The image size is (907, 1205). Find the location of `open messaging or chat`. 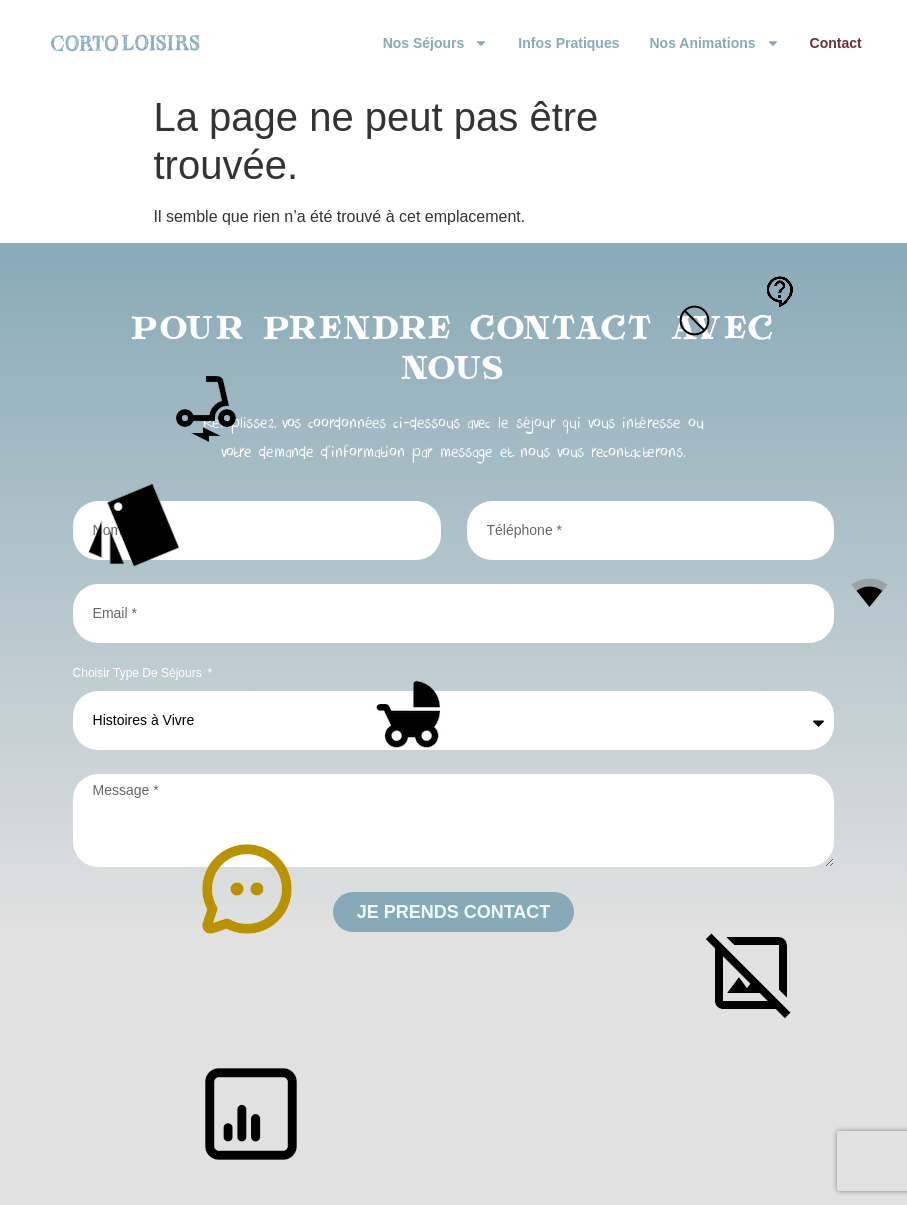

open messaging or chat is located at coordinates (247, 889).